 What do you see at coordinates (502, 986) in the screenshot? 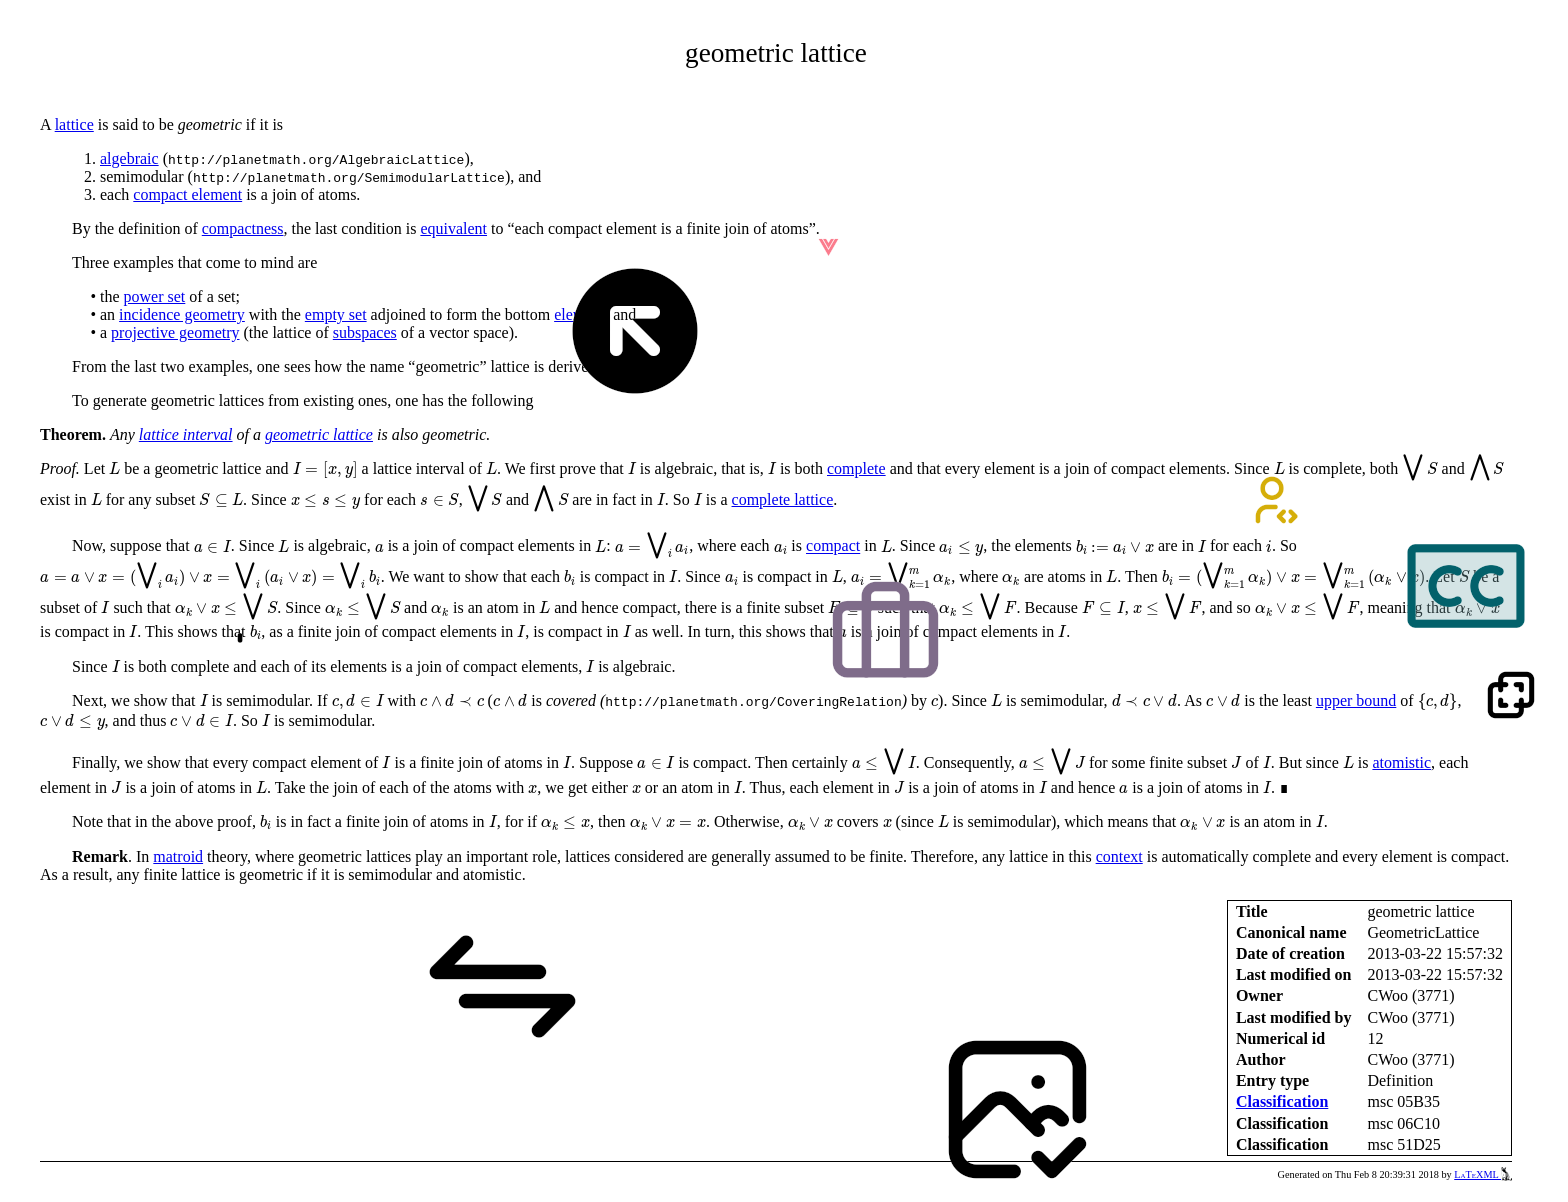
I see `swap or exchange items` at bounding box center [502, 986].